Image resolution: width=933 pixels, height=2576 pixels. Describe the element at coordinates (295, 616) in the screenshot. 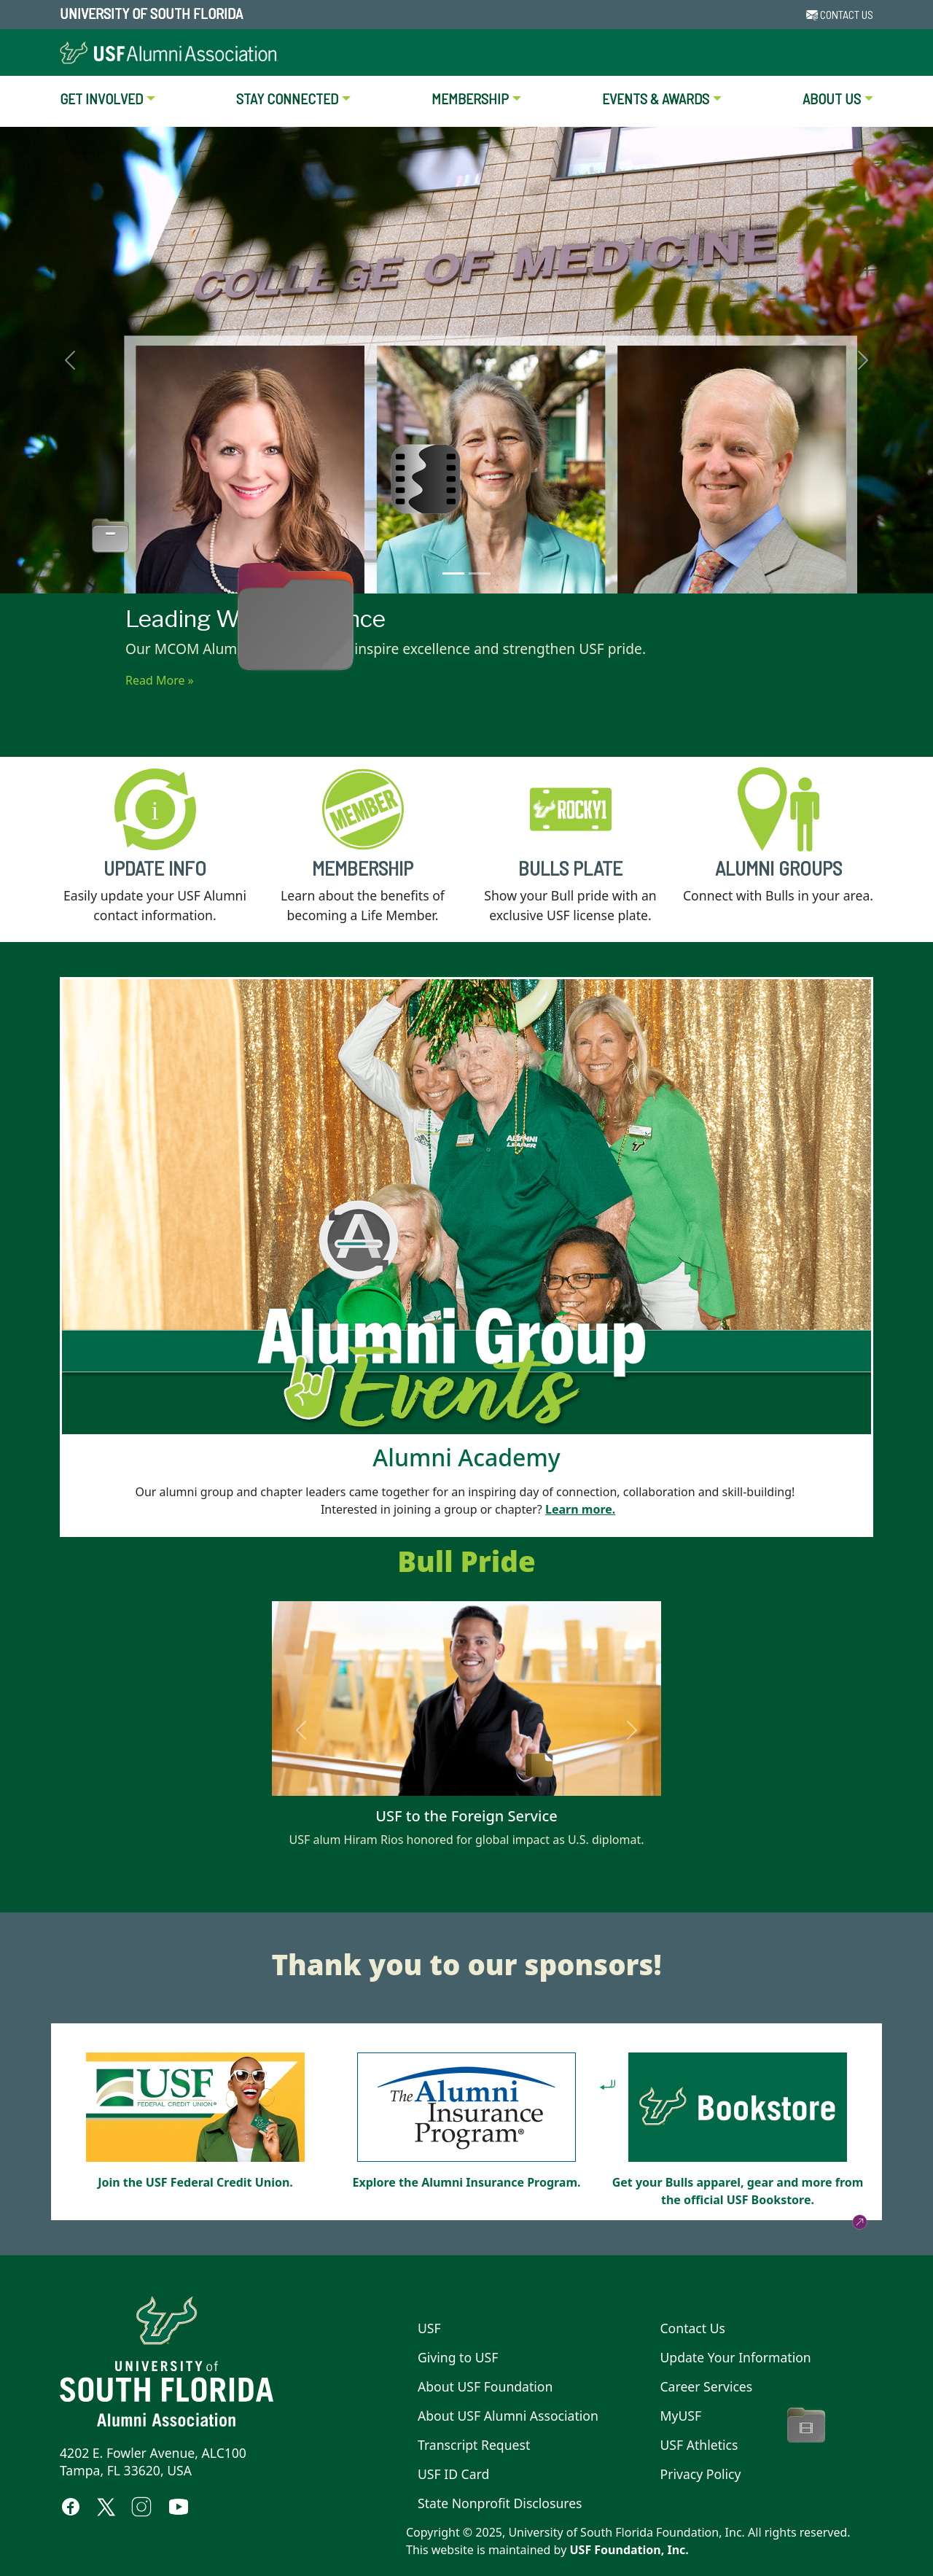

I see `open file folder` at that location.